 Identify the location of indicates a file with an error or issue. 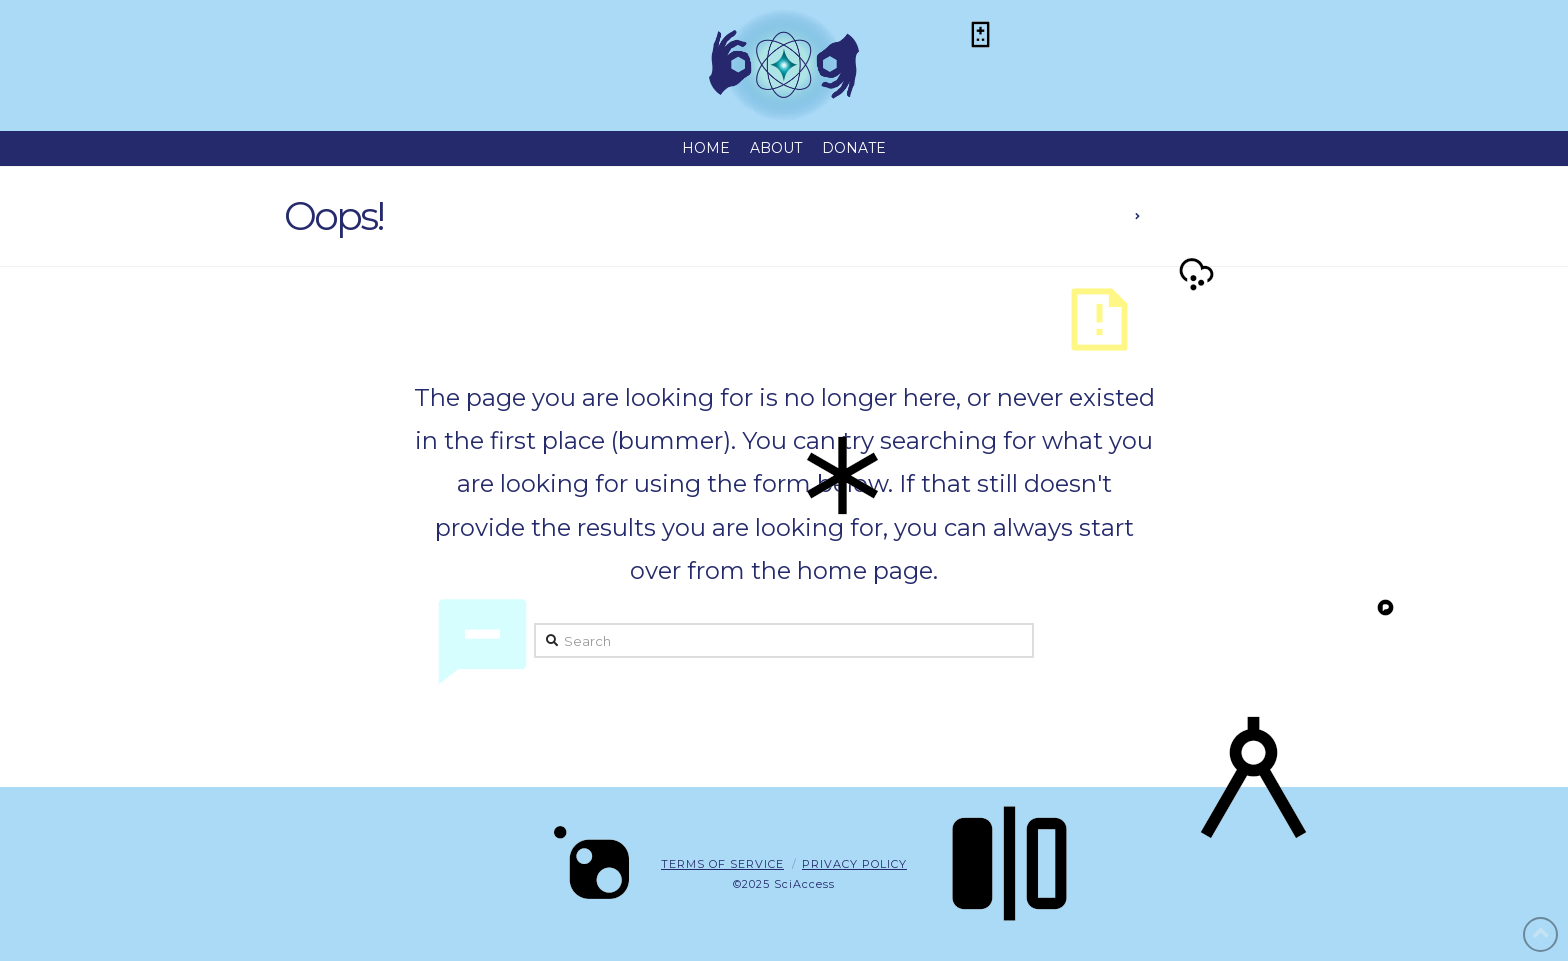
(1099, 319).